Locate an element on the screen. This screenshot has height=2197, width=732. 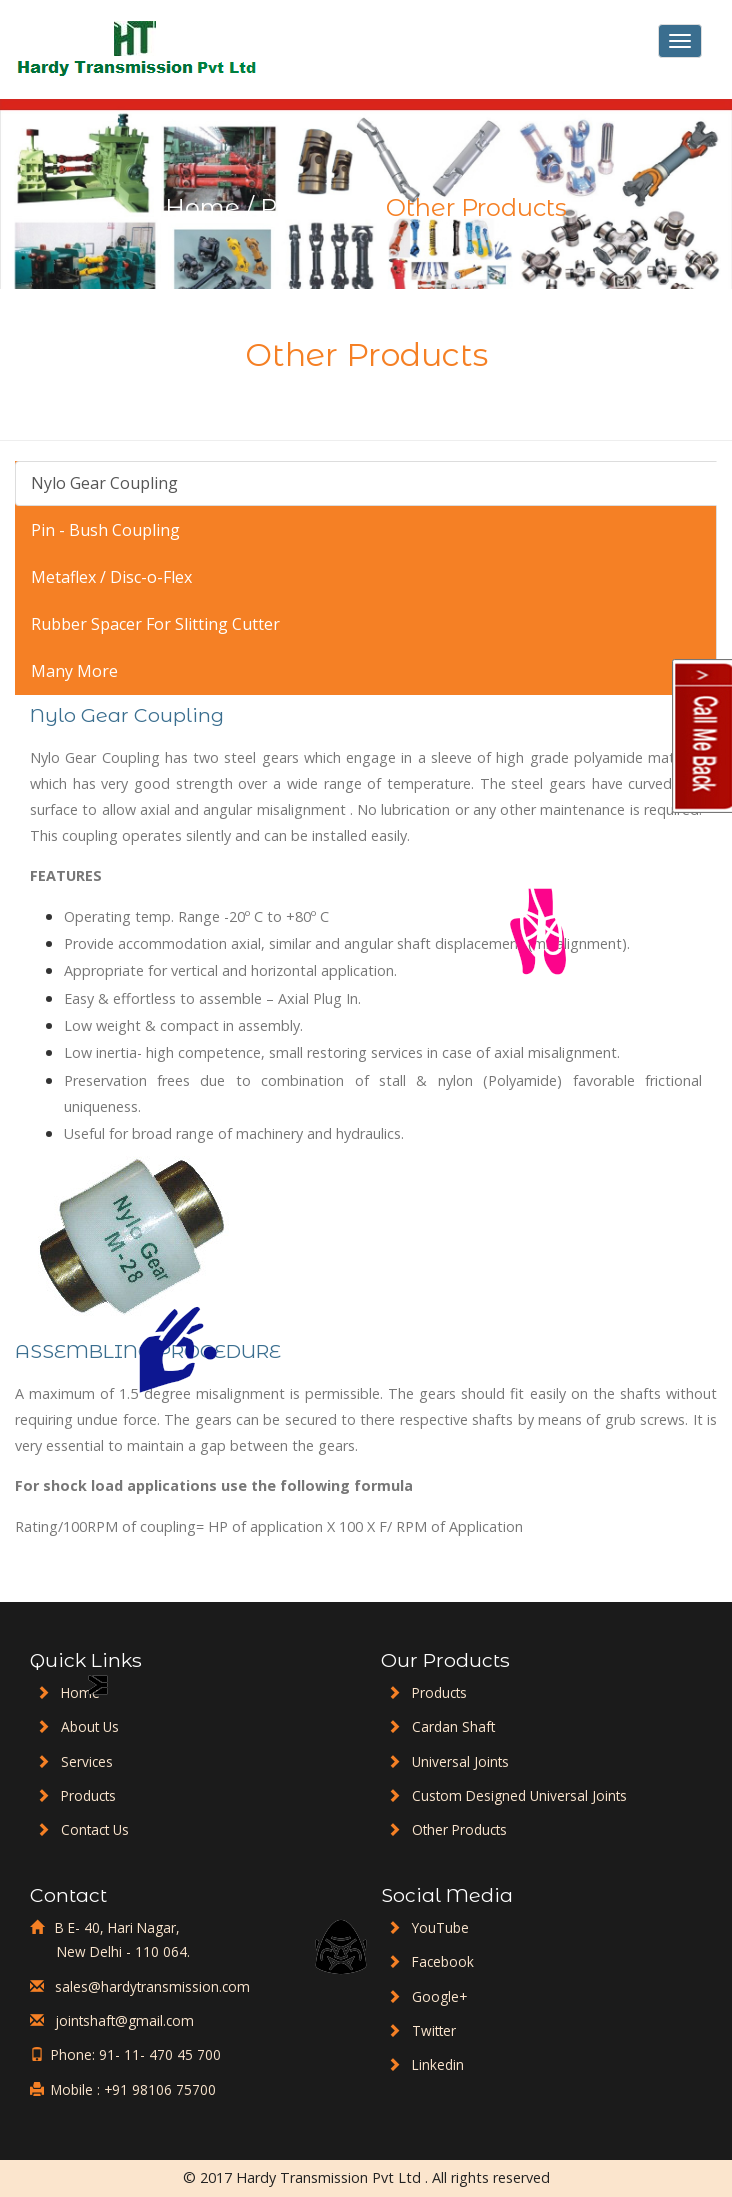
tap to flick or shoot a marble is located at coordinates (190, 1348).